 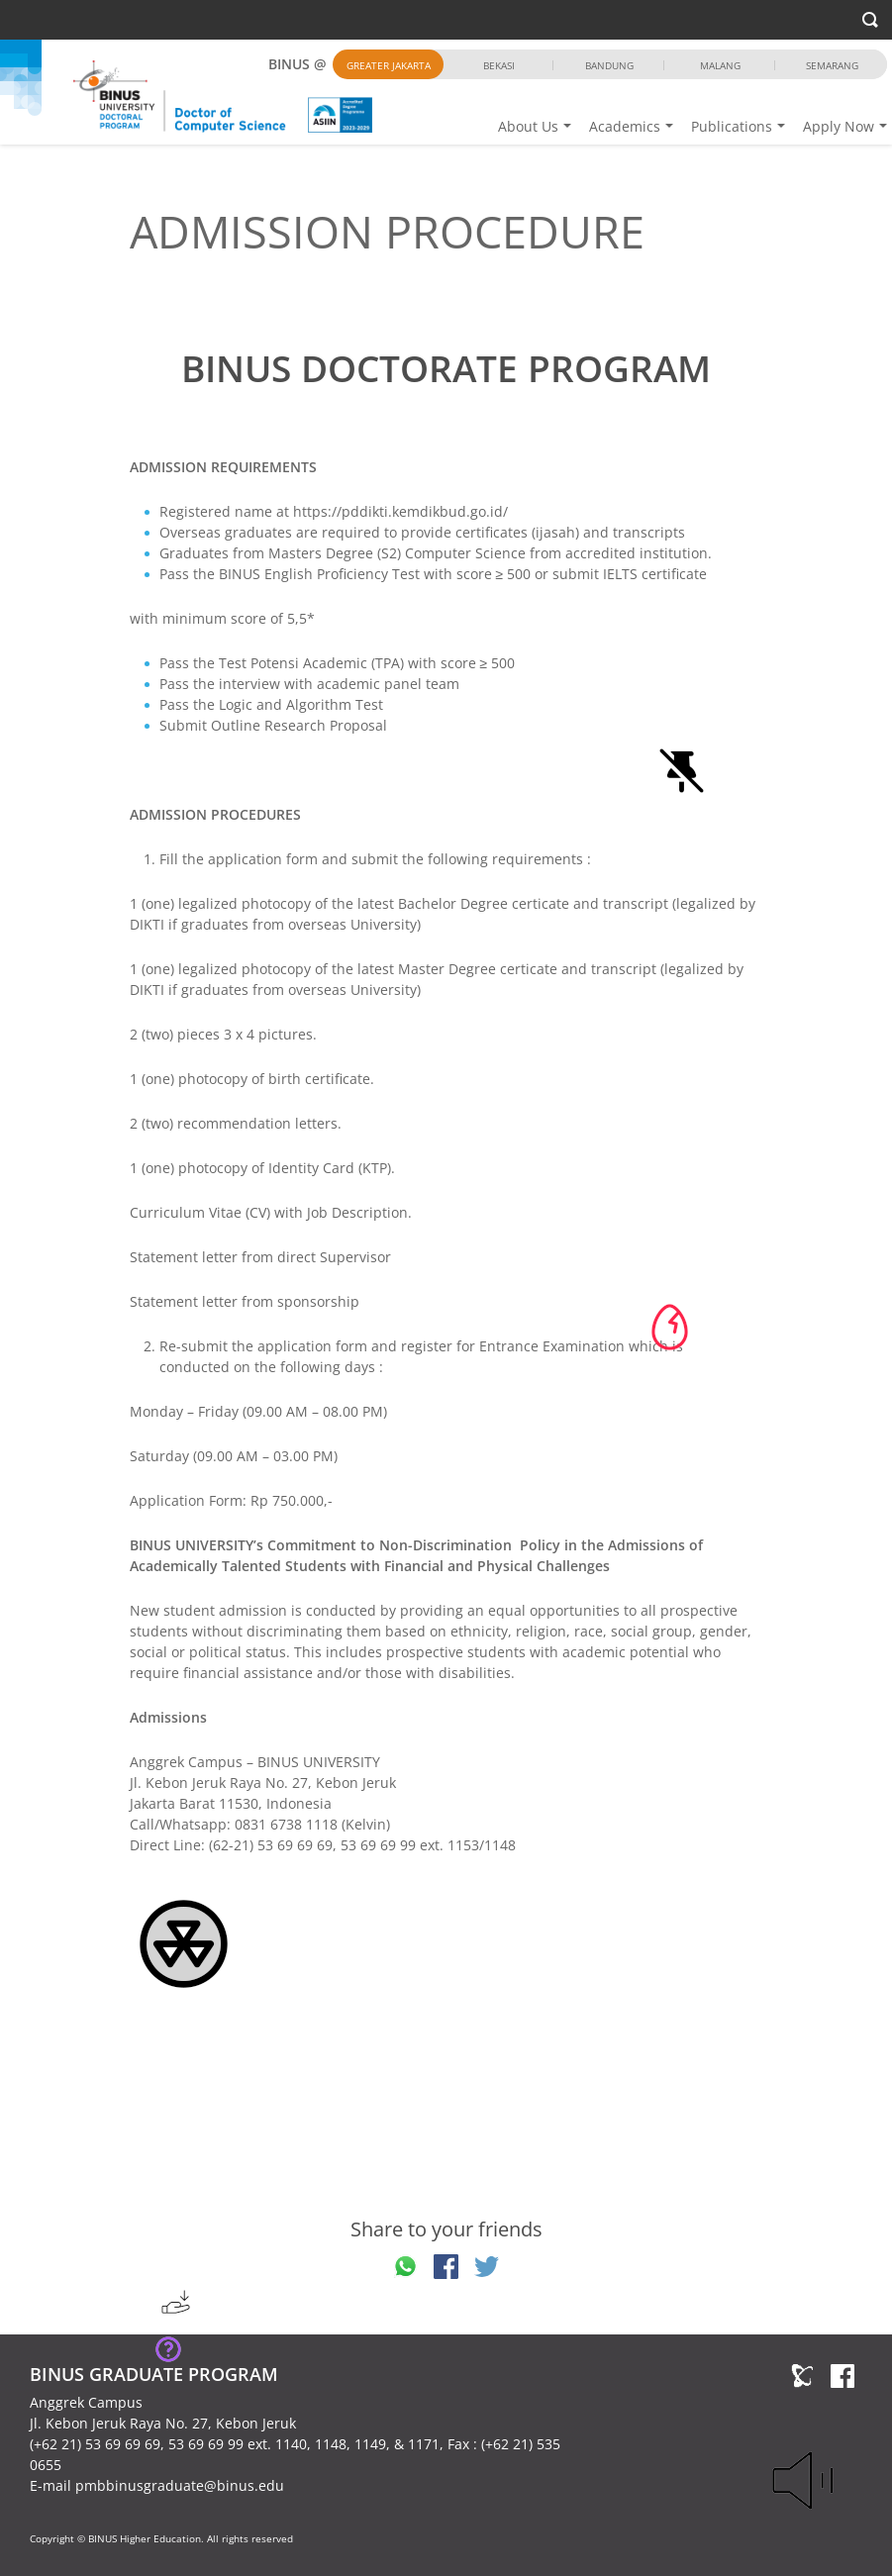 I want to click on access help or support information, so click(x=168, y=2349).